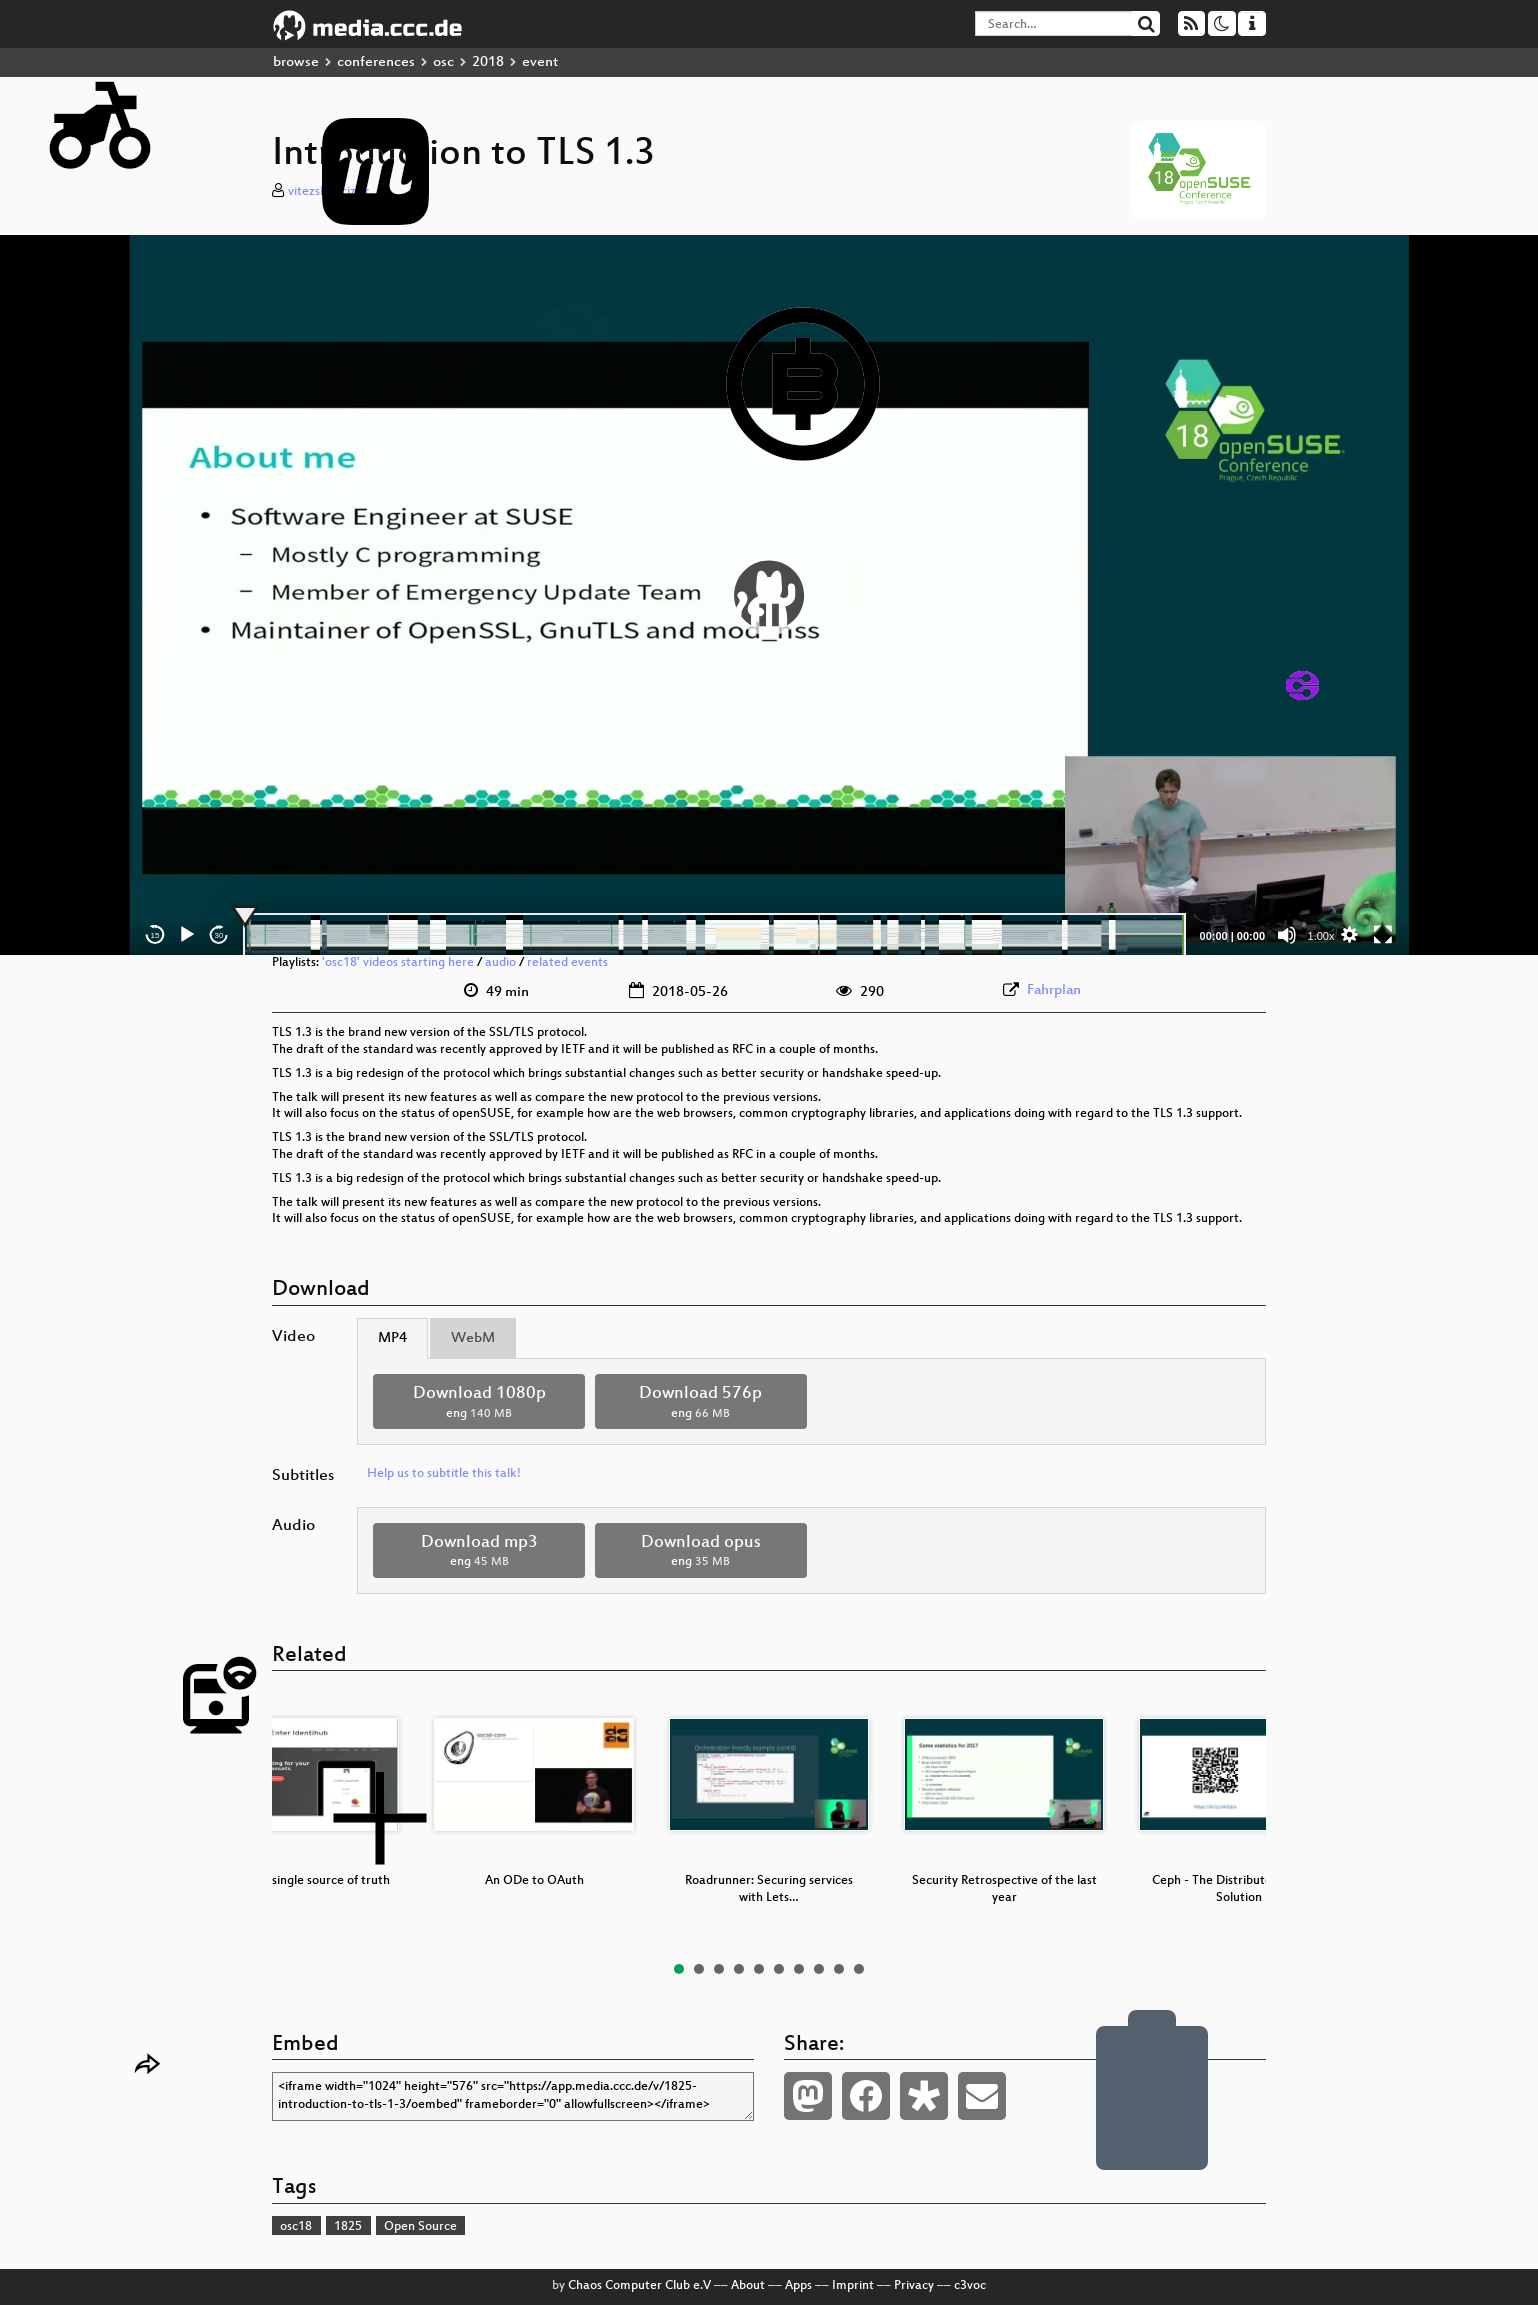 The image size is (1538, 2305). Describe the element at coordinates (380, 1818) in the screenshot. I see `add a new item` at that location.